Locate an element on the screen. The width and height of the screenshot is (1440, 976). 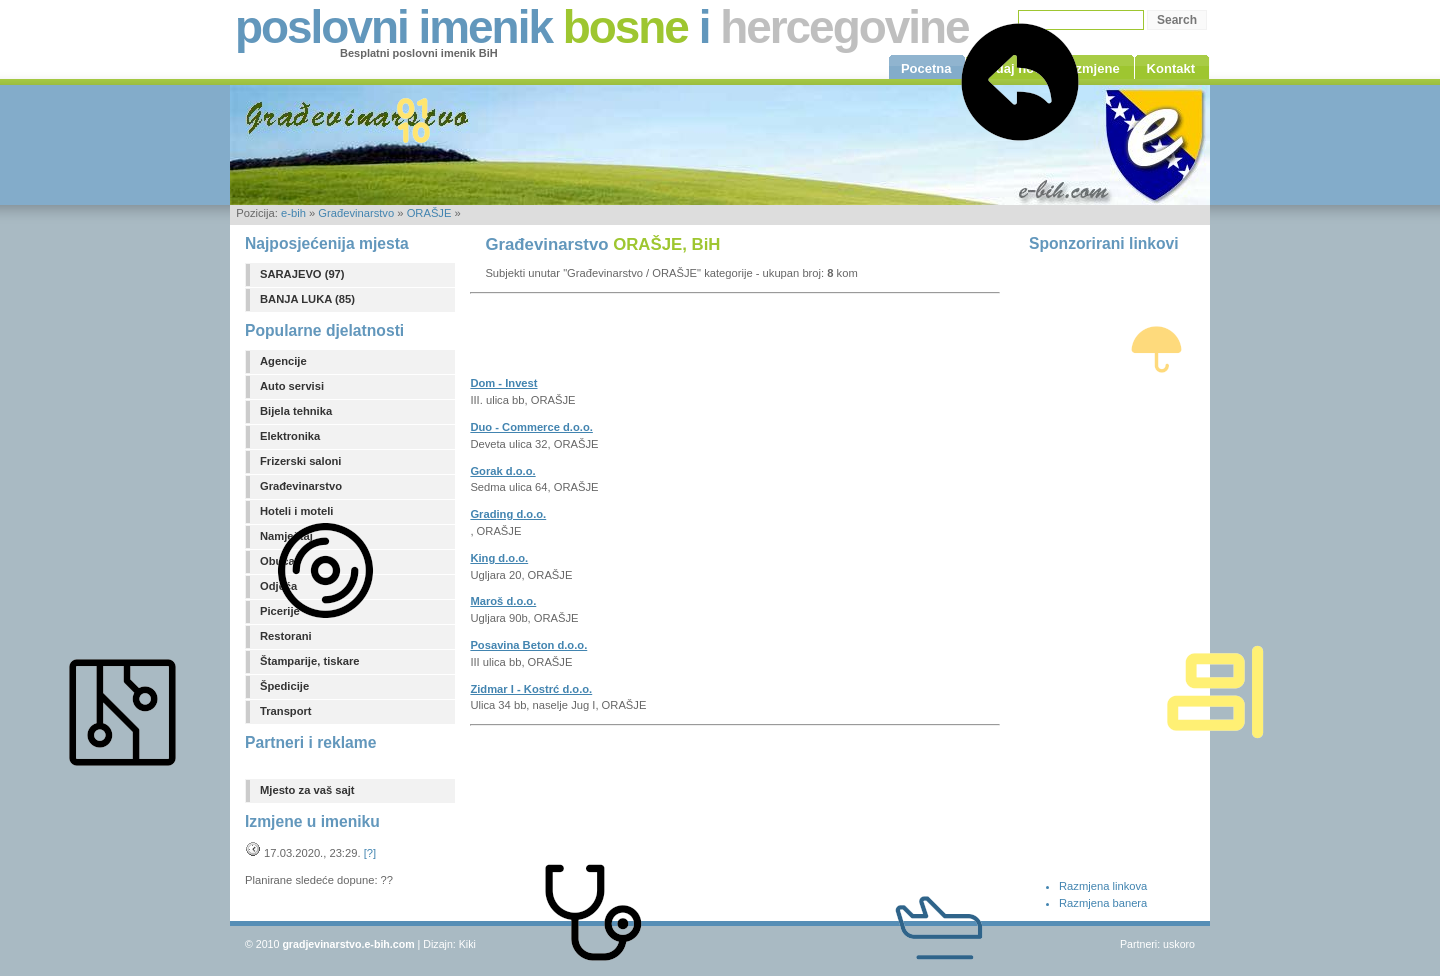
indicates flight mode is active is located at coordinates (939, 925).